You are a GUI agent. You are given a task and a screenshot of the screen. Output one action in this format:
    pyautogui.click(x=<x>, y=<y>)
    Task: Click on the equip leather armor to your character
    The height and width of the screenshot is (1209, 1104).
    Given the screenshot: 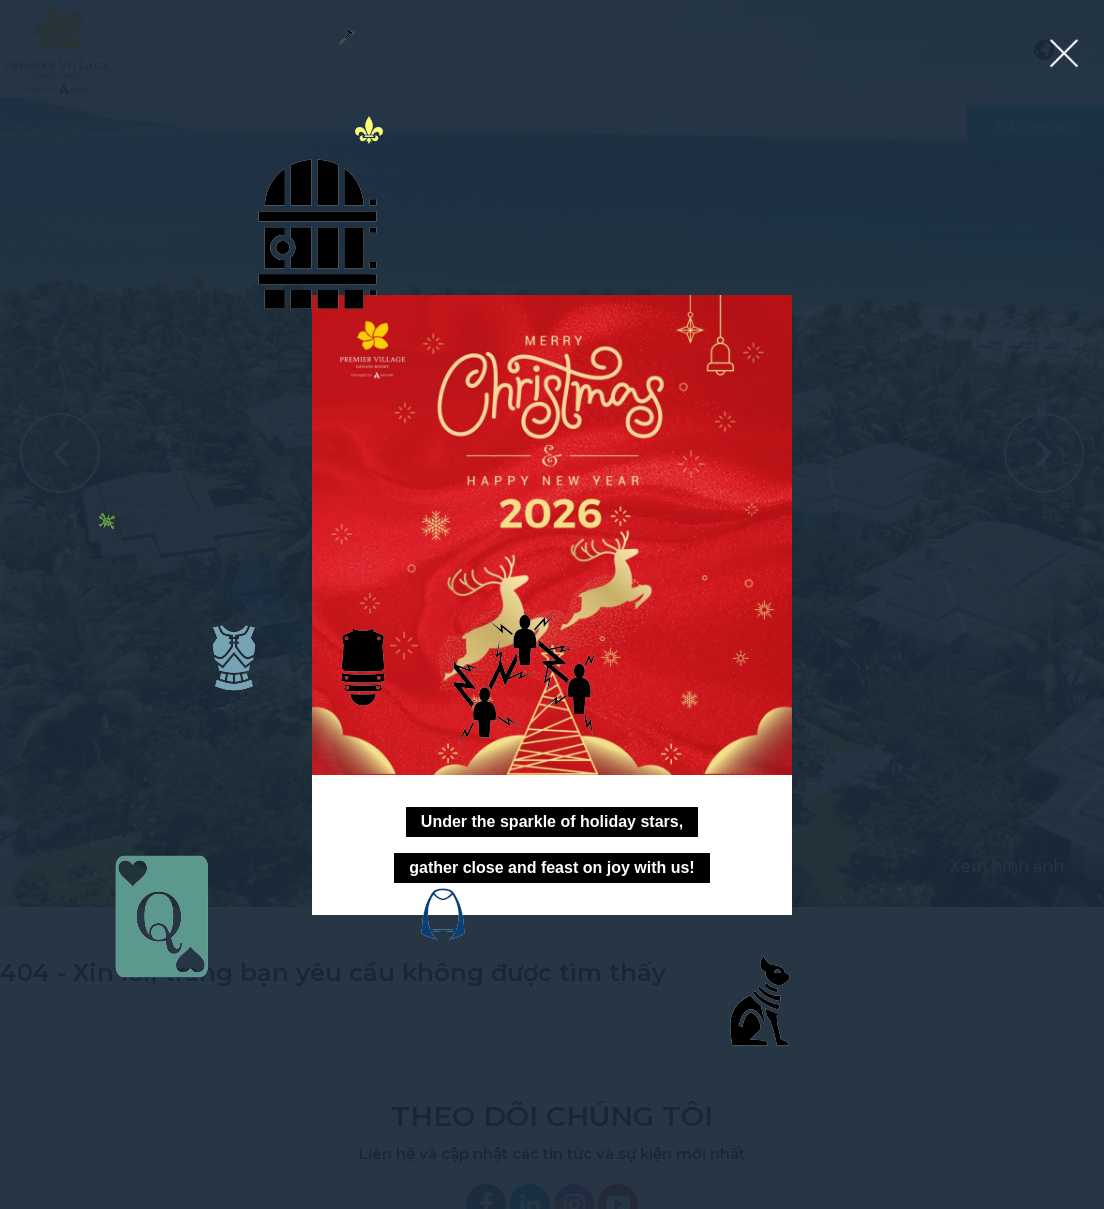 What is the action you would take?
    pyautogui.click(x=234, y=657)
    